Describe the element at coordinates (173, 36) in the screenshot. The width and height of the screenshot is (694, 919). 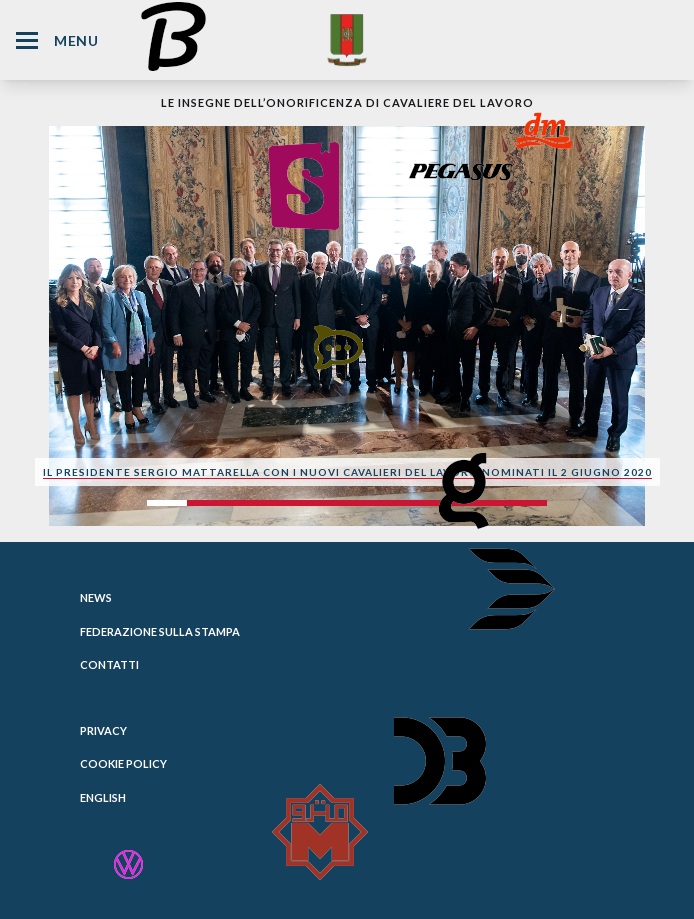
I see `open brandfetch brand asset platform` at that location.